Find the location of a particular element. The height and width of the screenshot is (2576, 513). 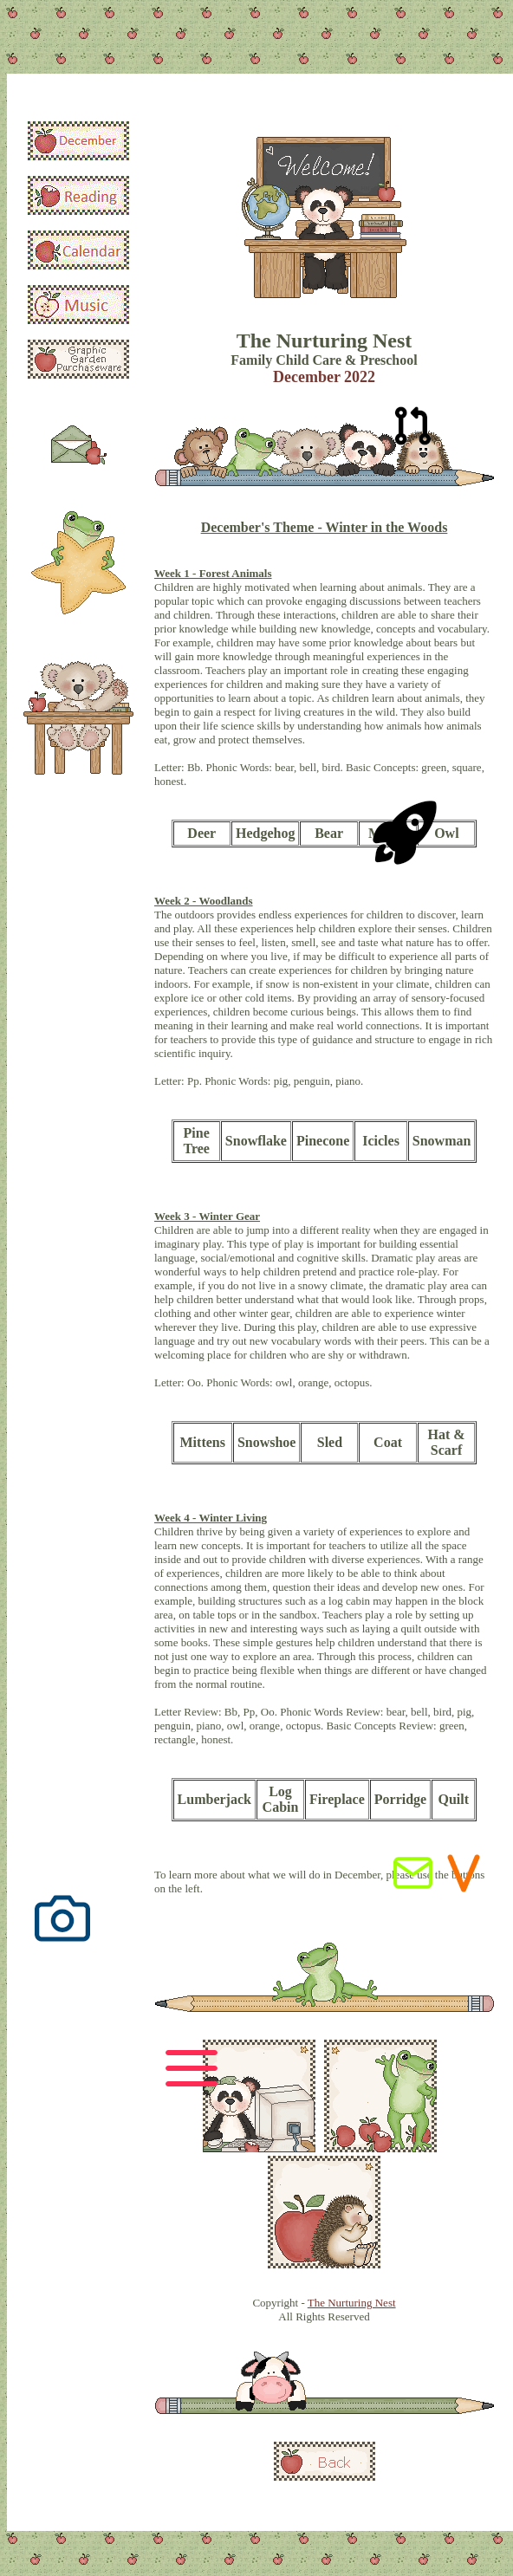

view pull request details is located at coordinates (412, 425).